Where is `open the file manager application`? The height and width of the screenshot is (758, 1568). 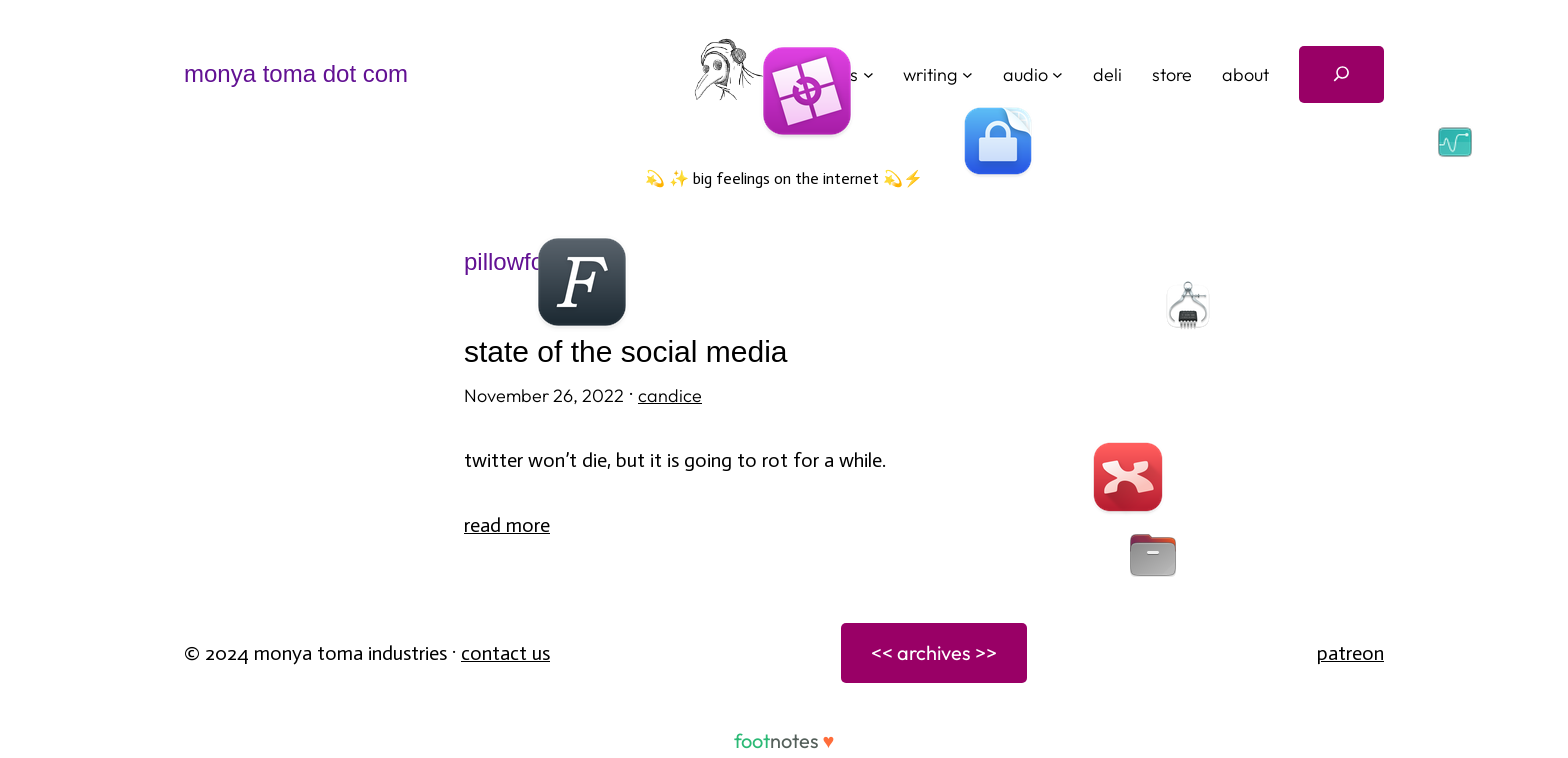 open the file manager application is located at coordinates (1153, 555).